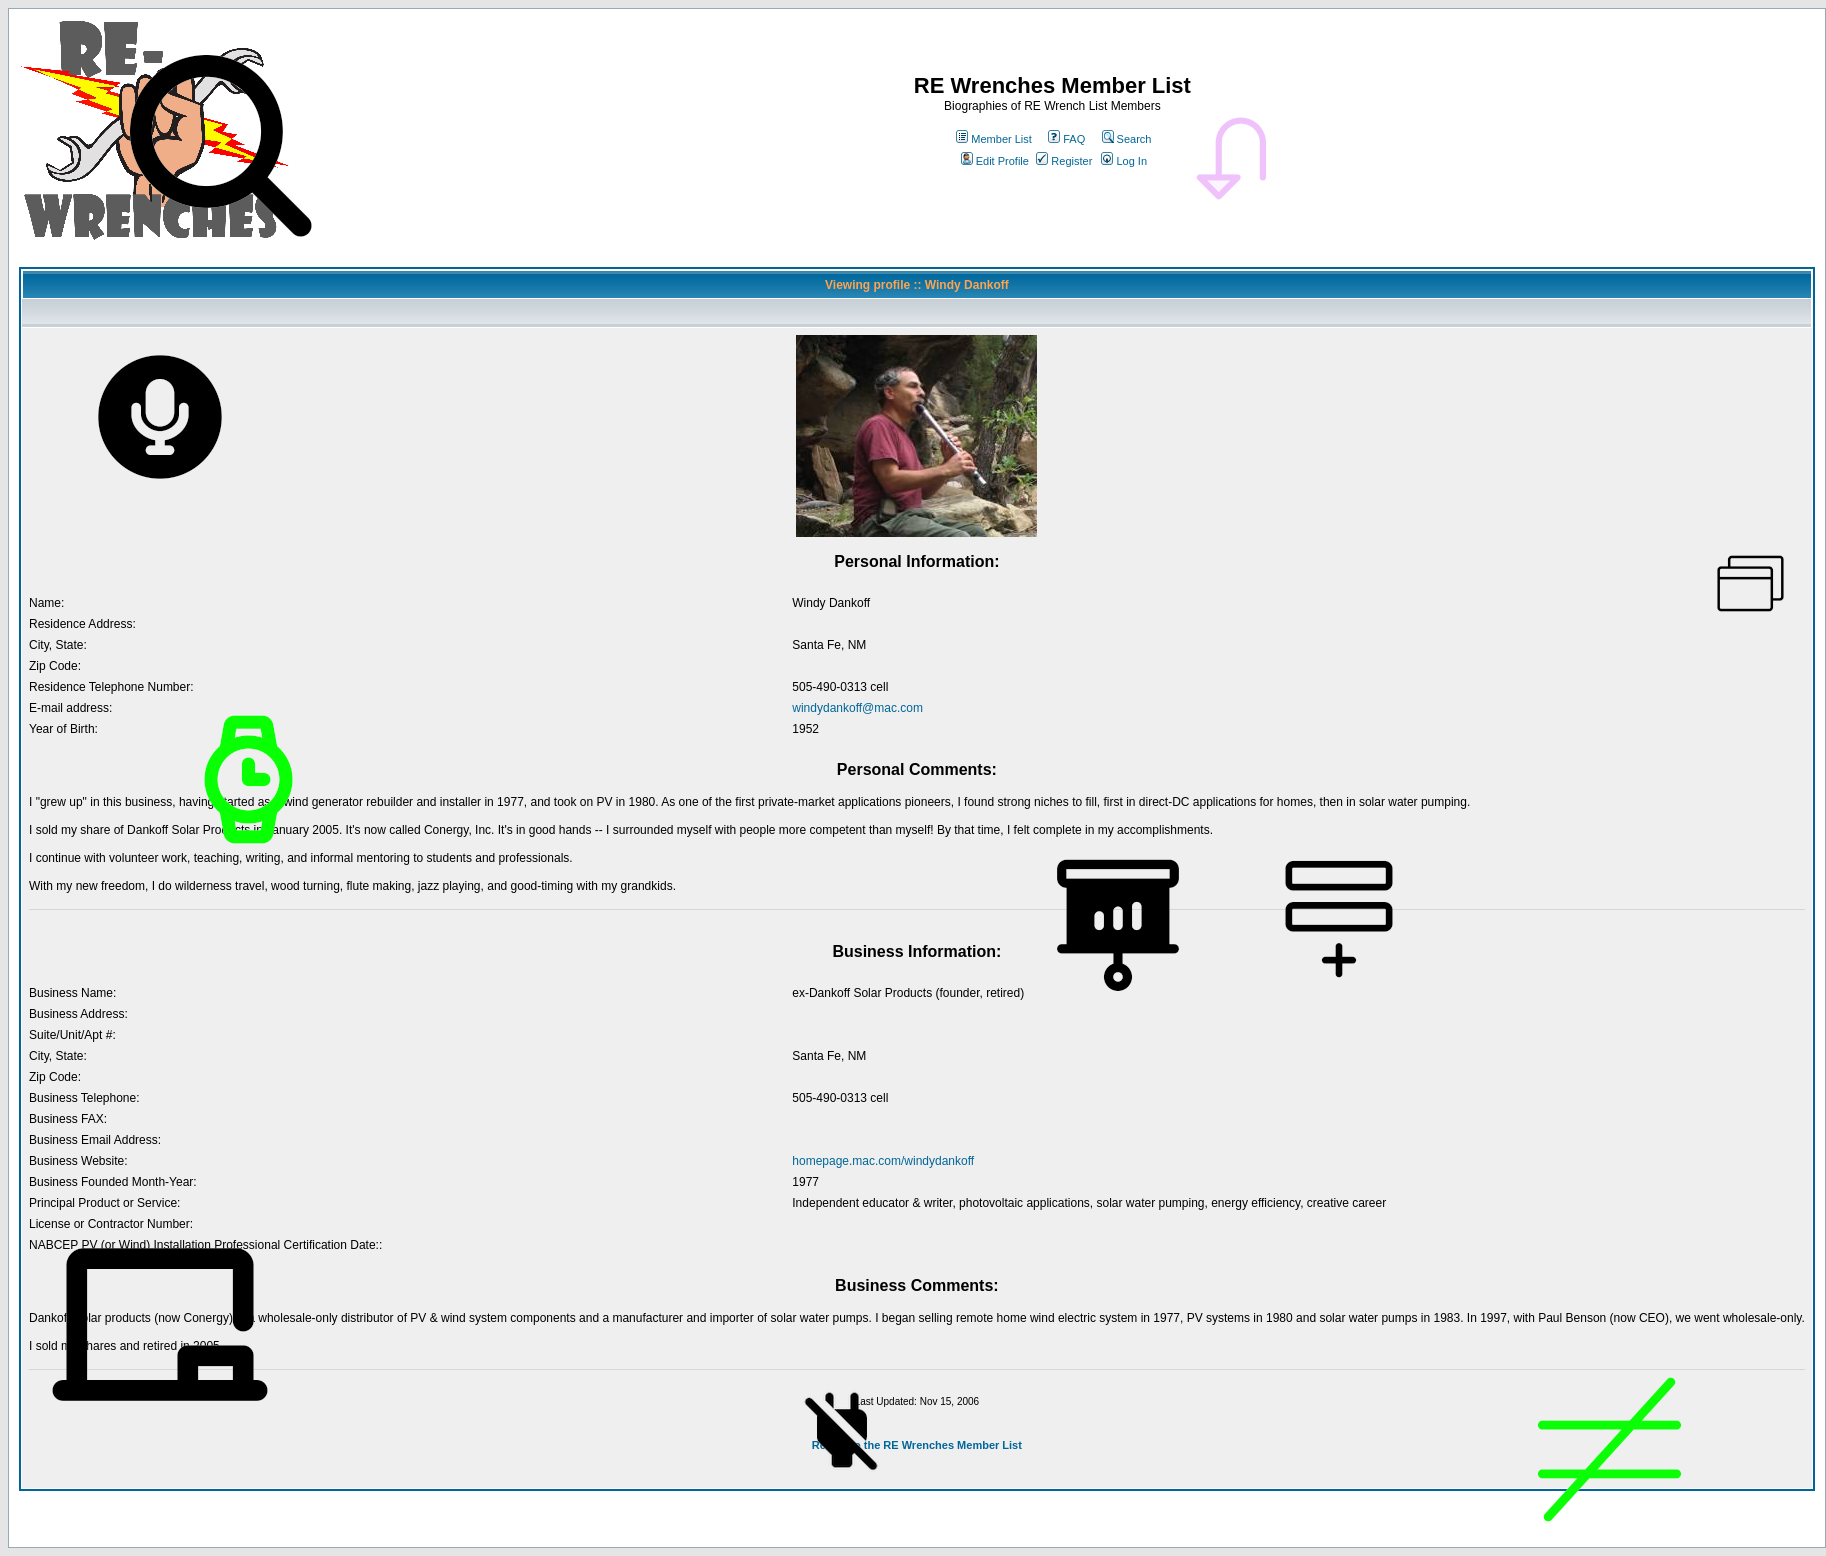  I want to click on open whiteboard or presentation mode, so click(160, 1328).